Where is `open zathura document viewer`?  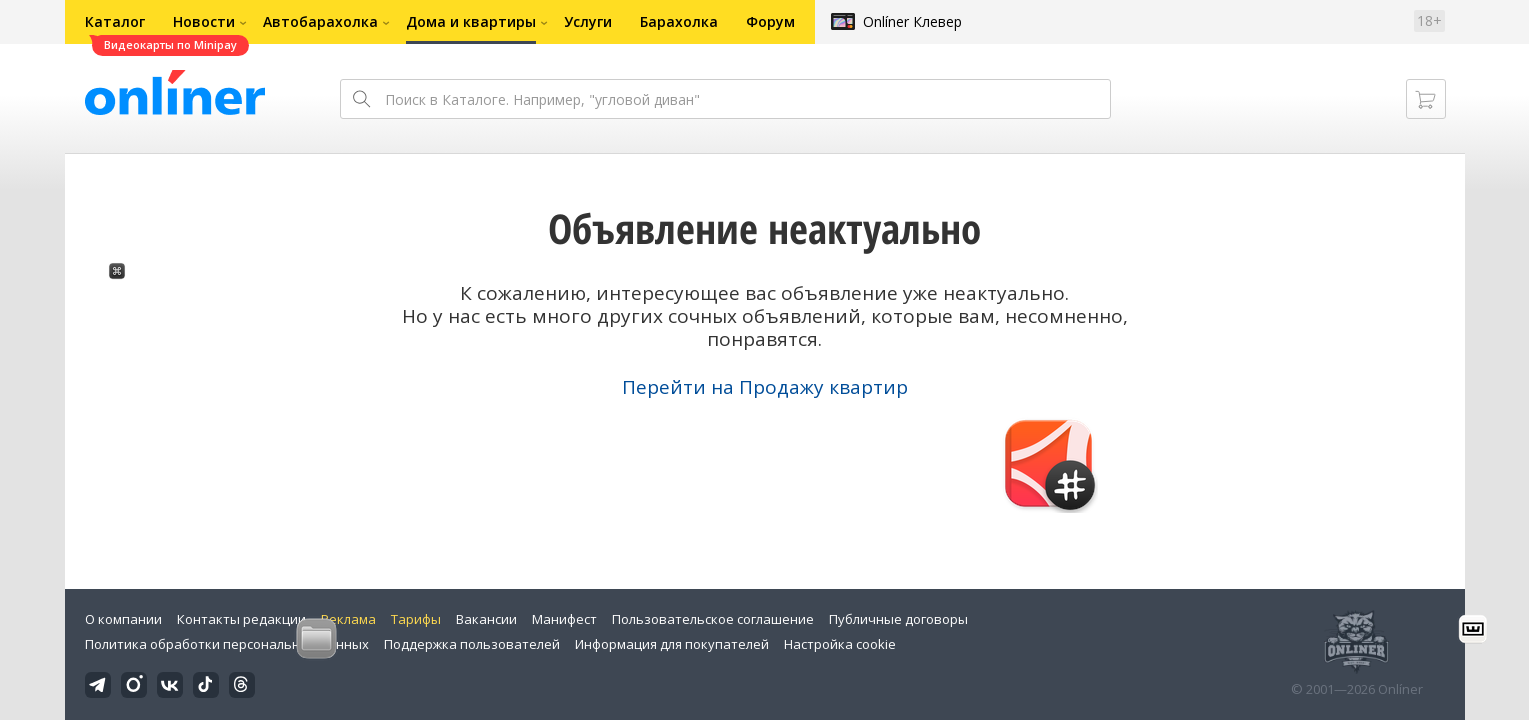
open zathura document viewer is located at coordinates (1048, 463).